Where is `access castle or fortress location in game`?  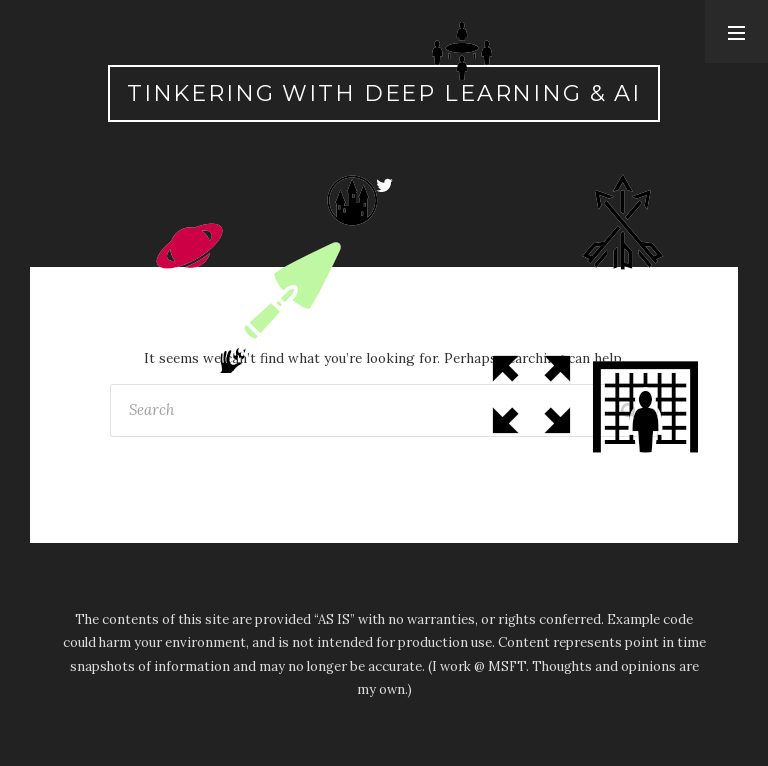
access castle or fortress location in game is located at coordinates (352, 200).